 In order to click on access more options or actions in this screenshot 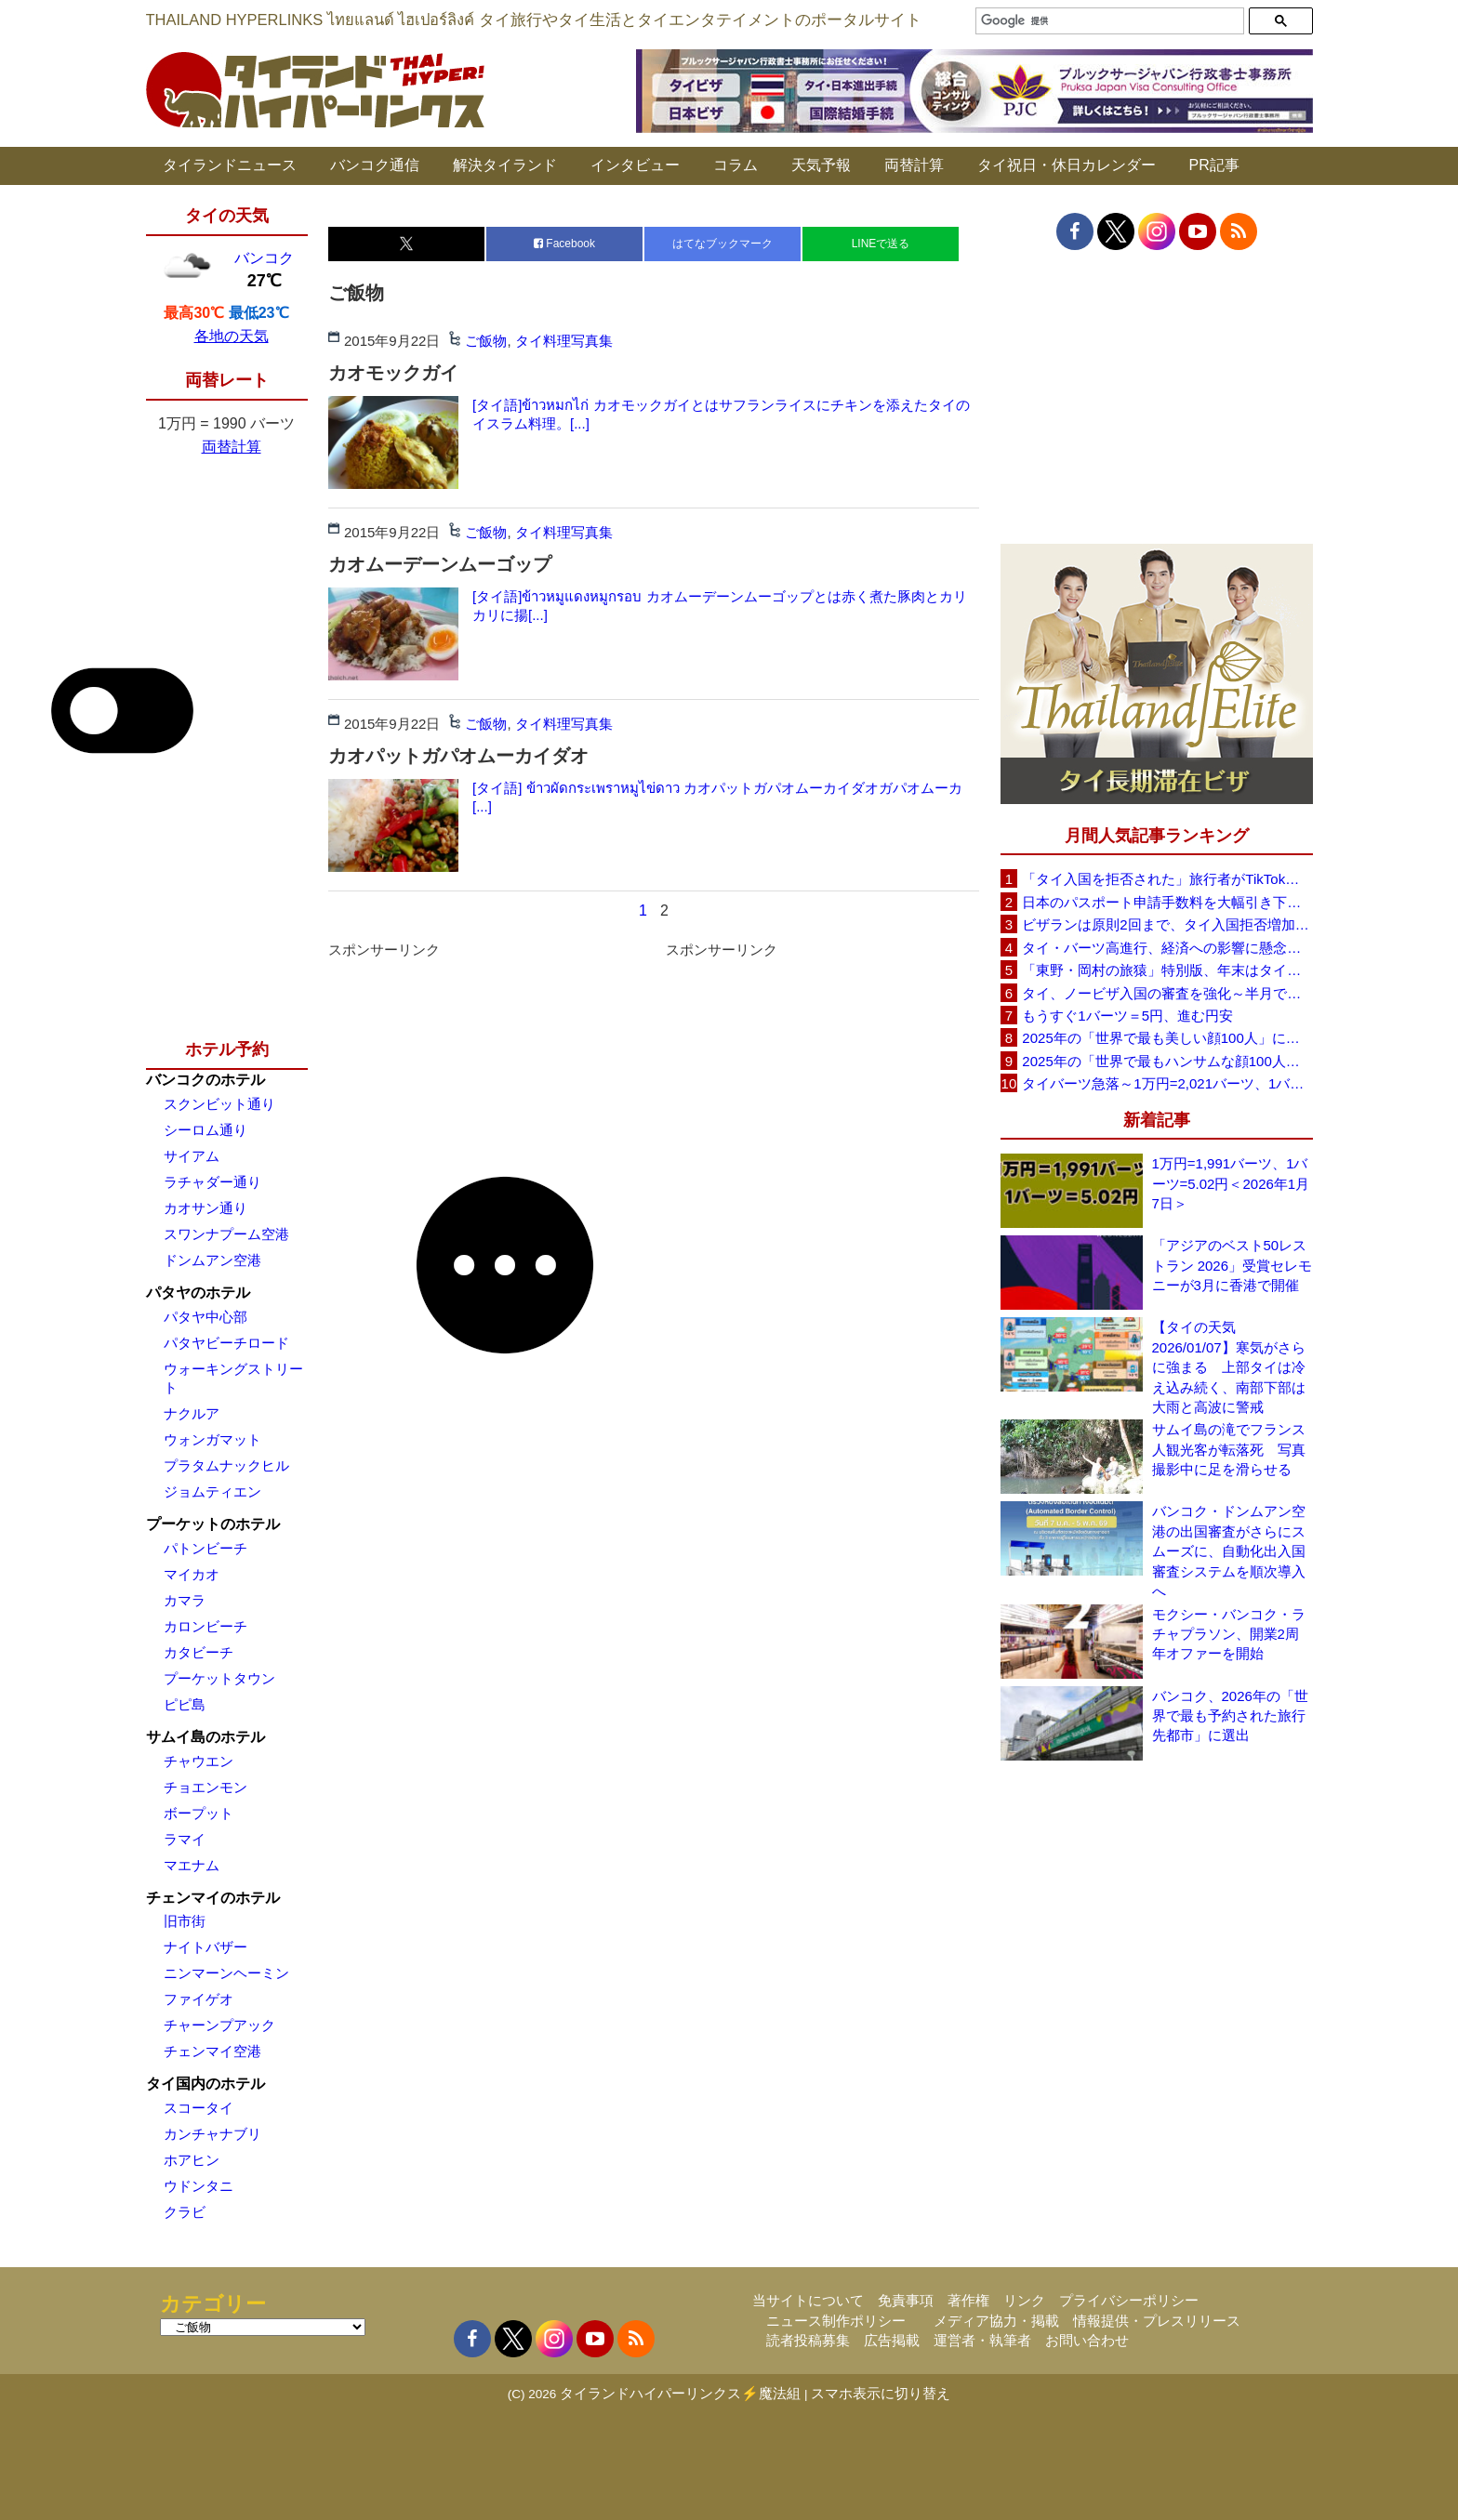, I will do `click(505, 1265)`.